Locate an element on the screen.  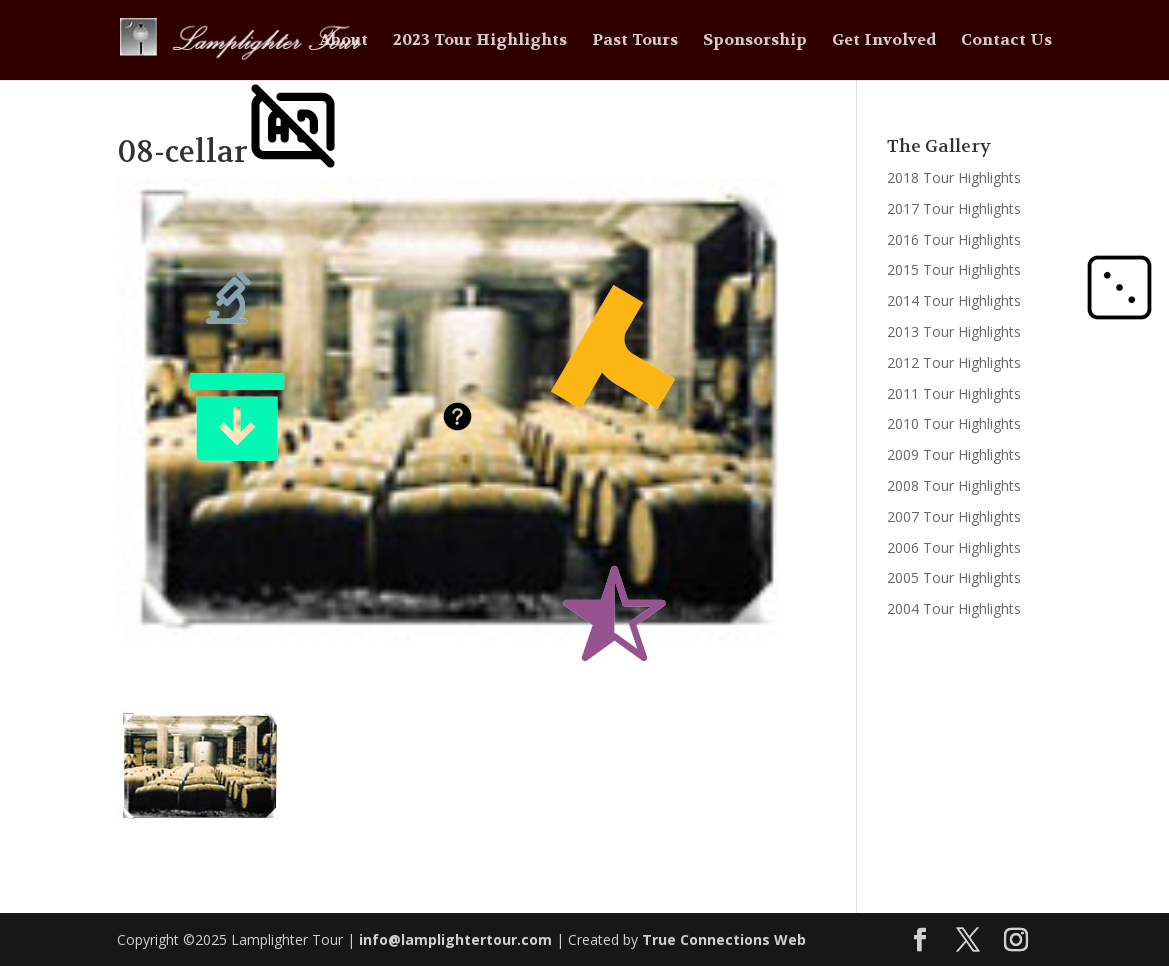
archive this item is located at coordinates (237, 417).